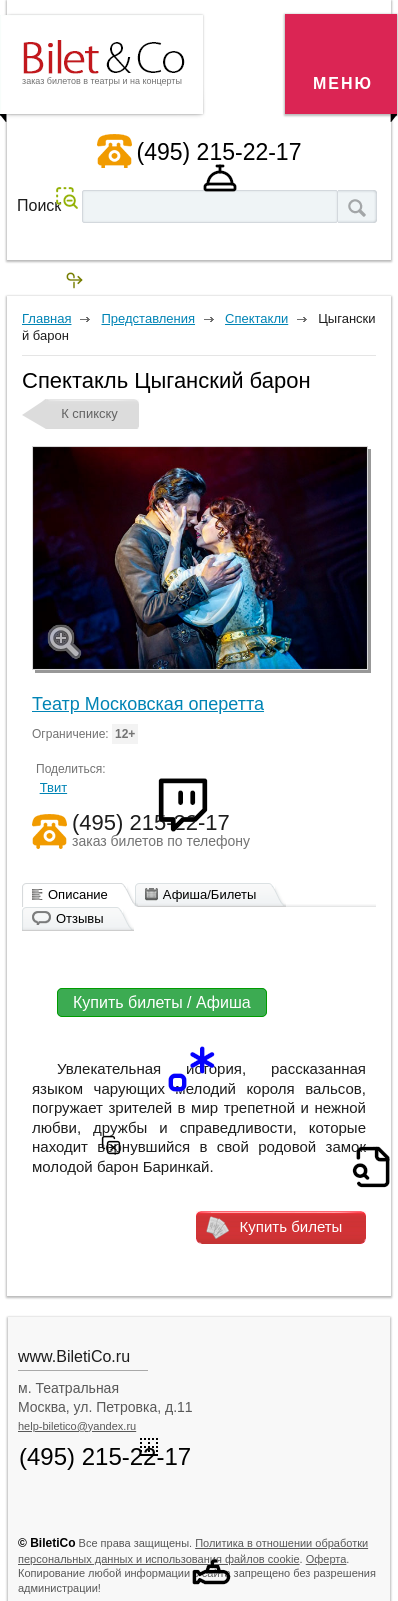  Describe the element at coordinates (111, 1145) in the screenshot. I see `cancel or clear clipboard content` at that location.